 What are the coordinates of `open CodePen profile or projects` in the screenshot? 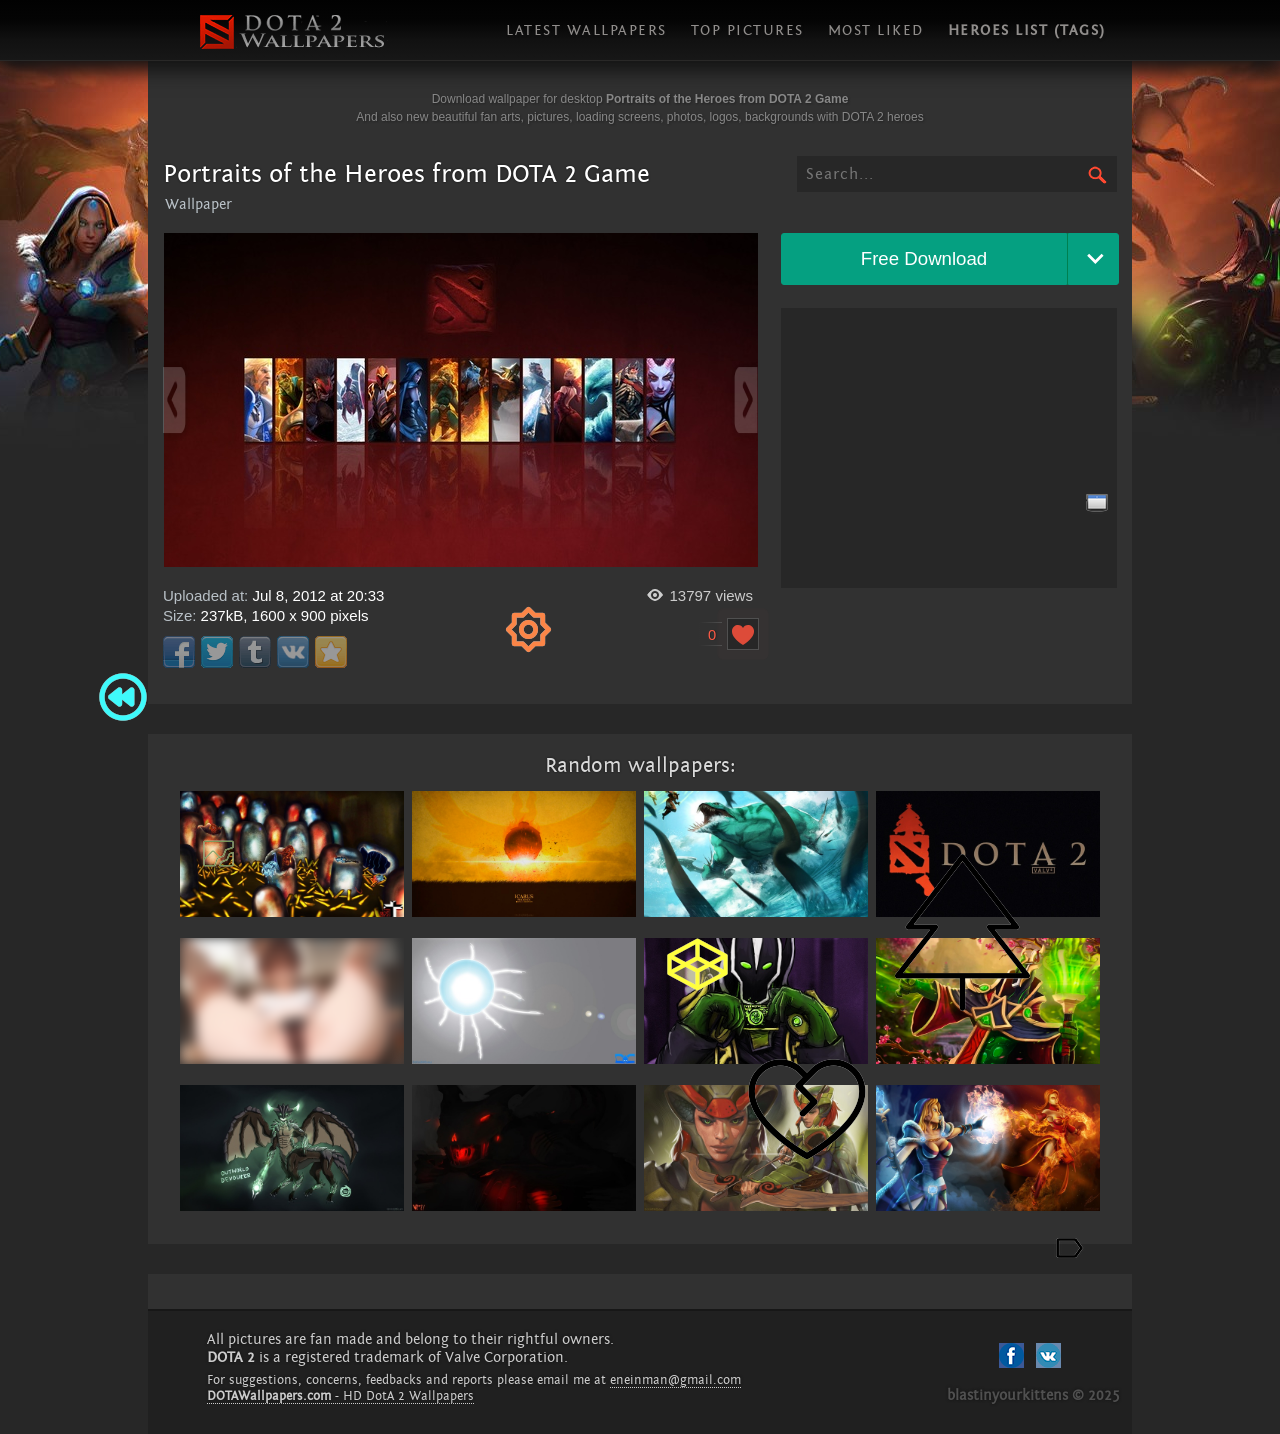 It's located at (697, 964).